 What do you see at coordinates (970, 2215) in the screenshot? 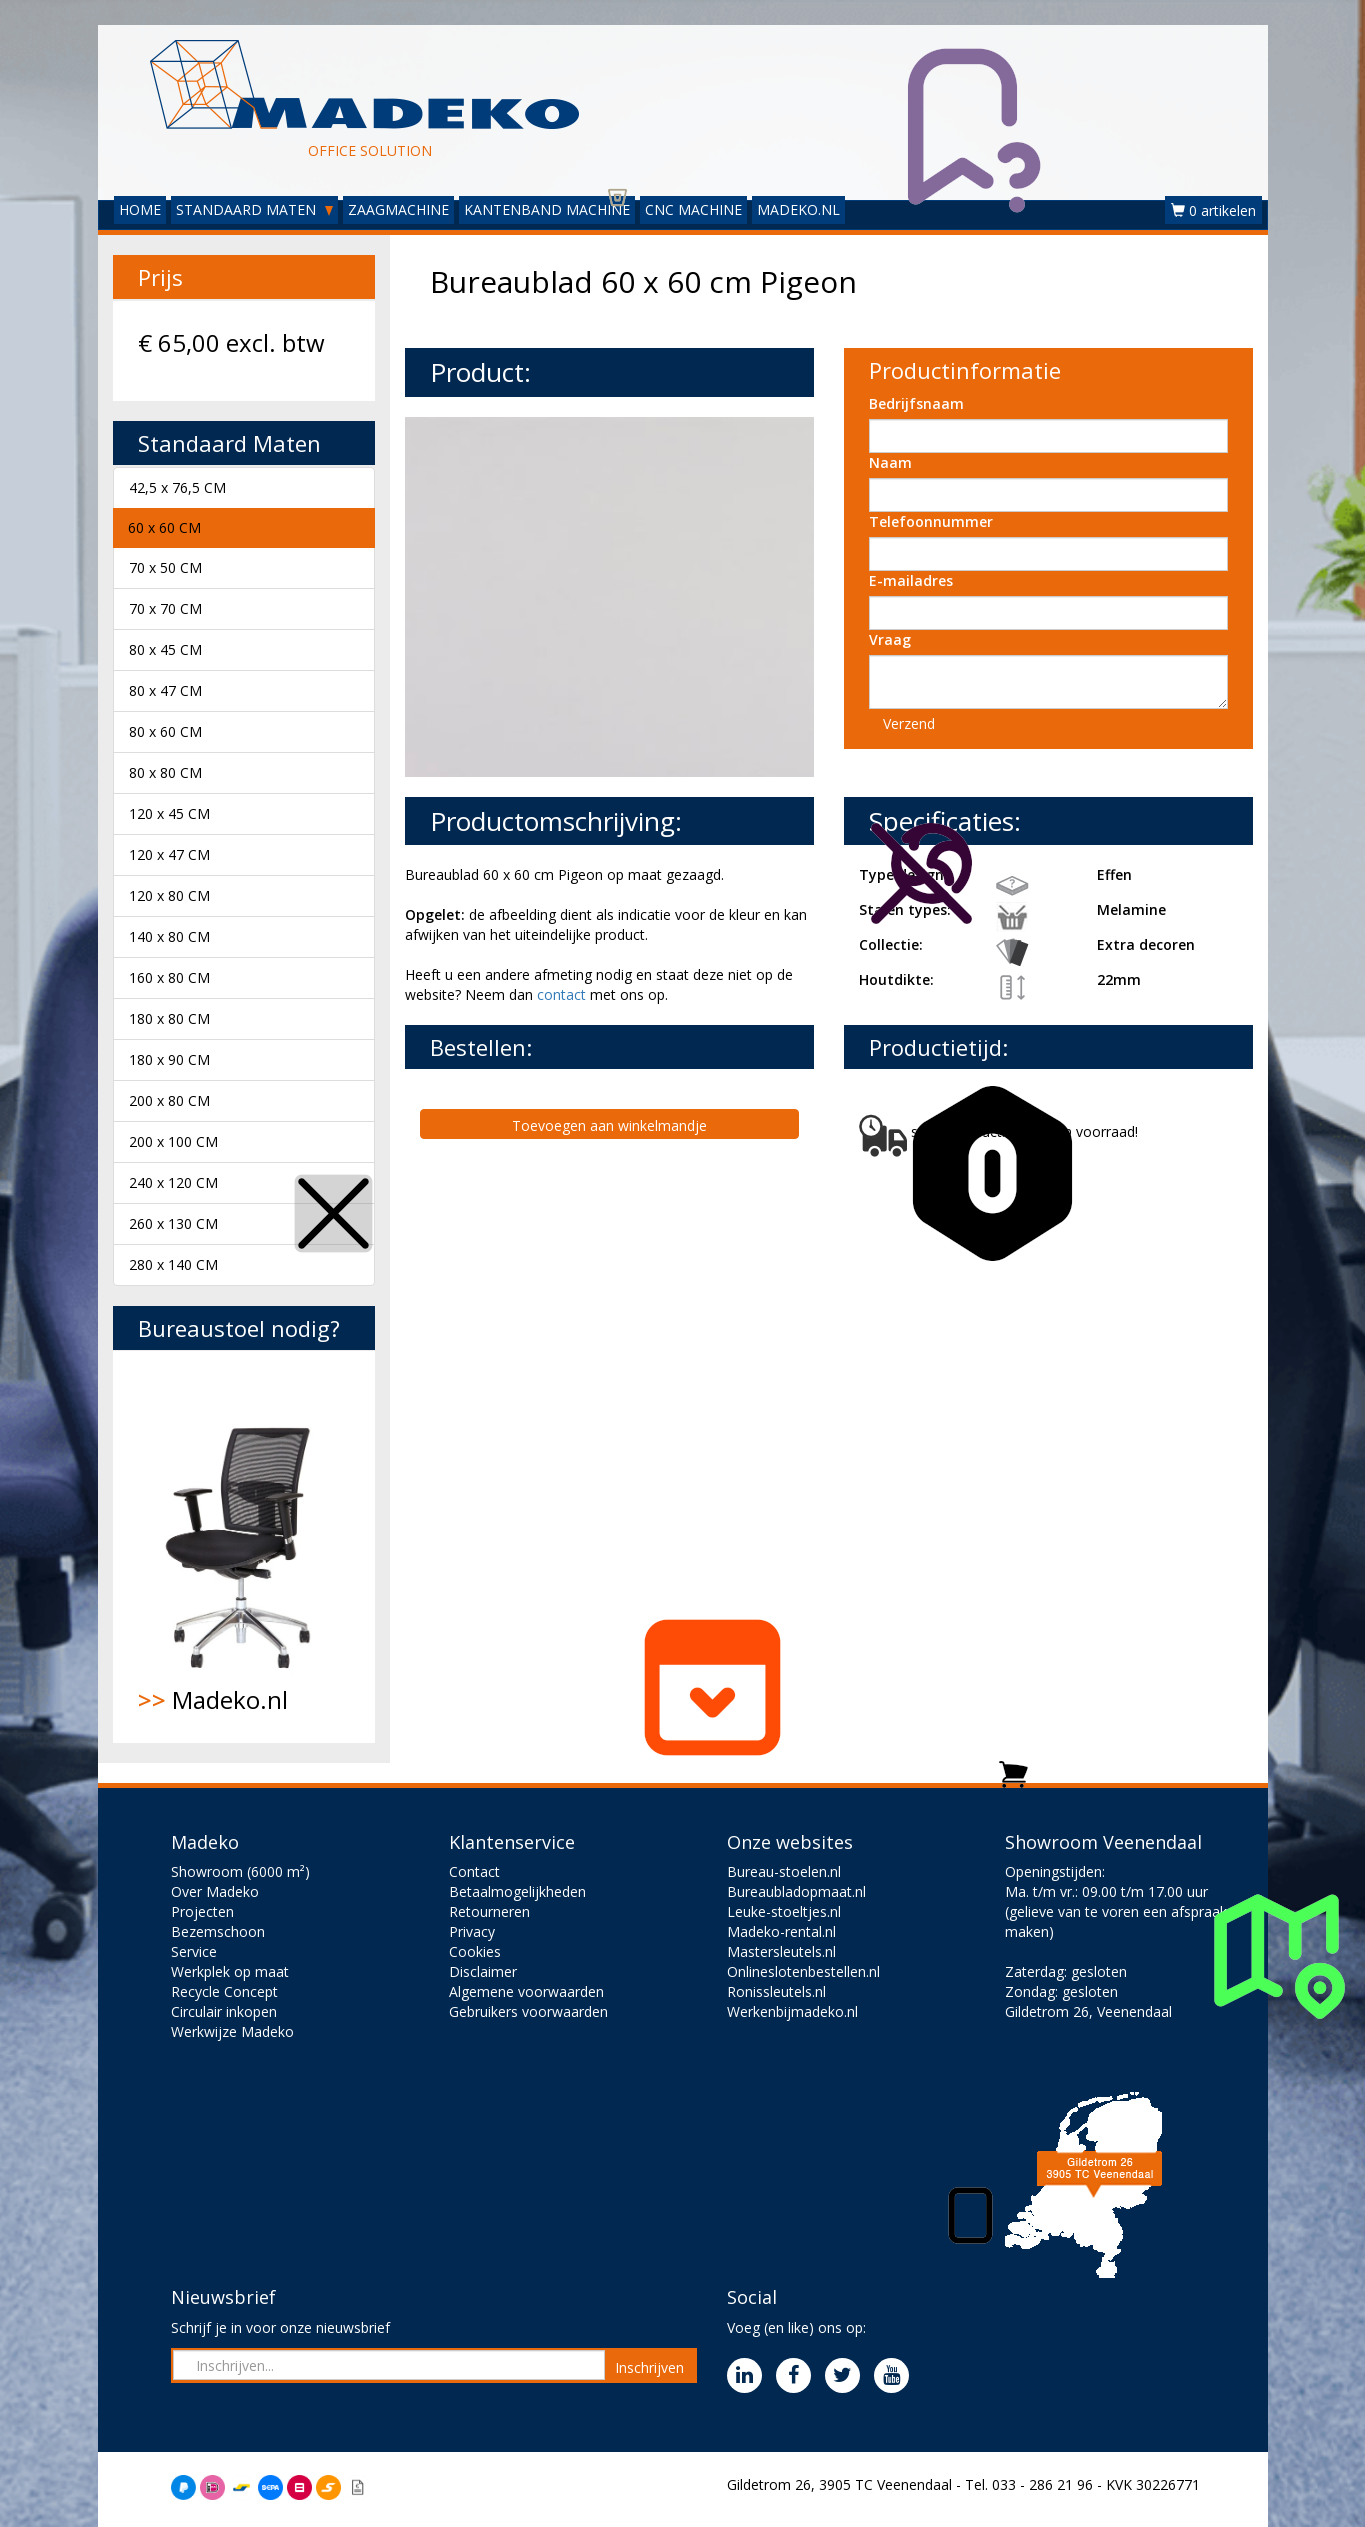
I see `switch to portrait orientation` at bounding box center [970, 2215].